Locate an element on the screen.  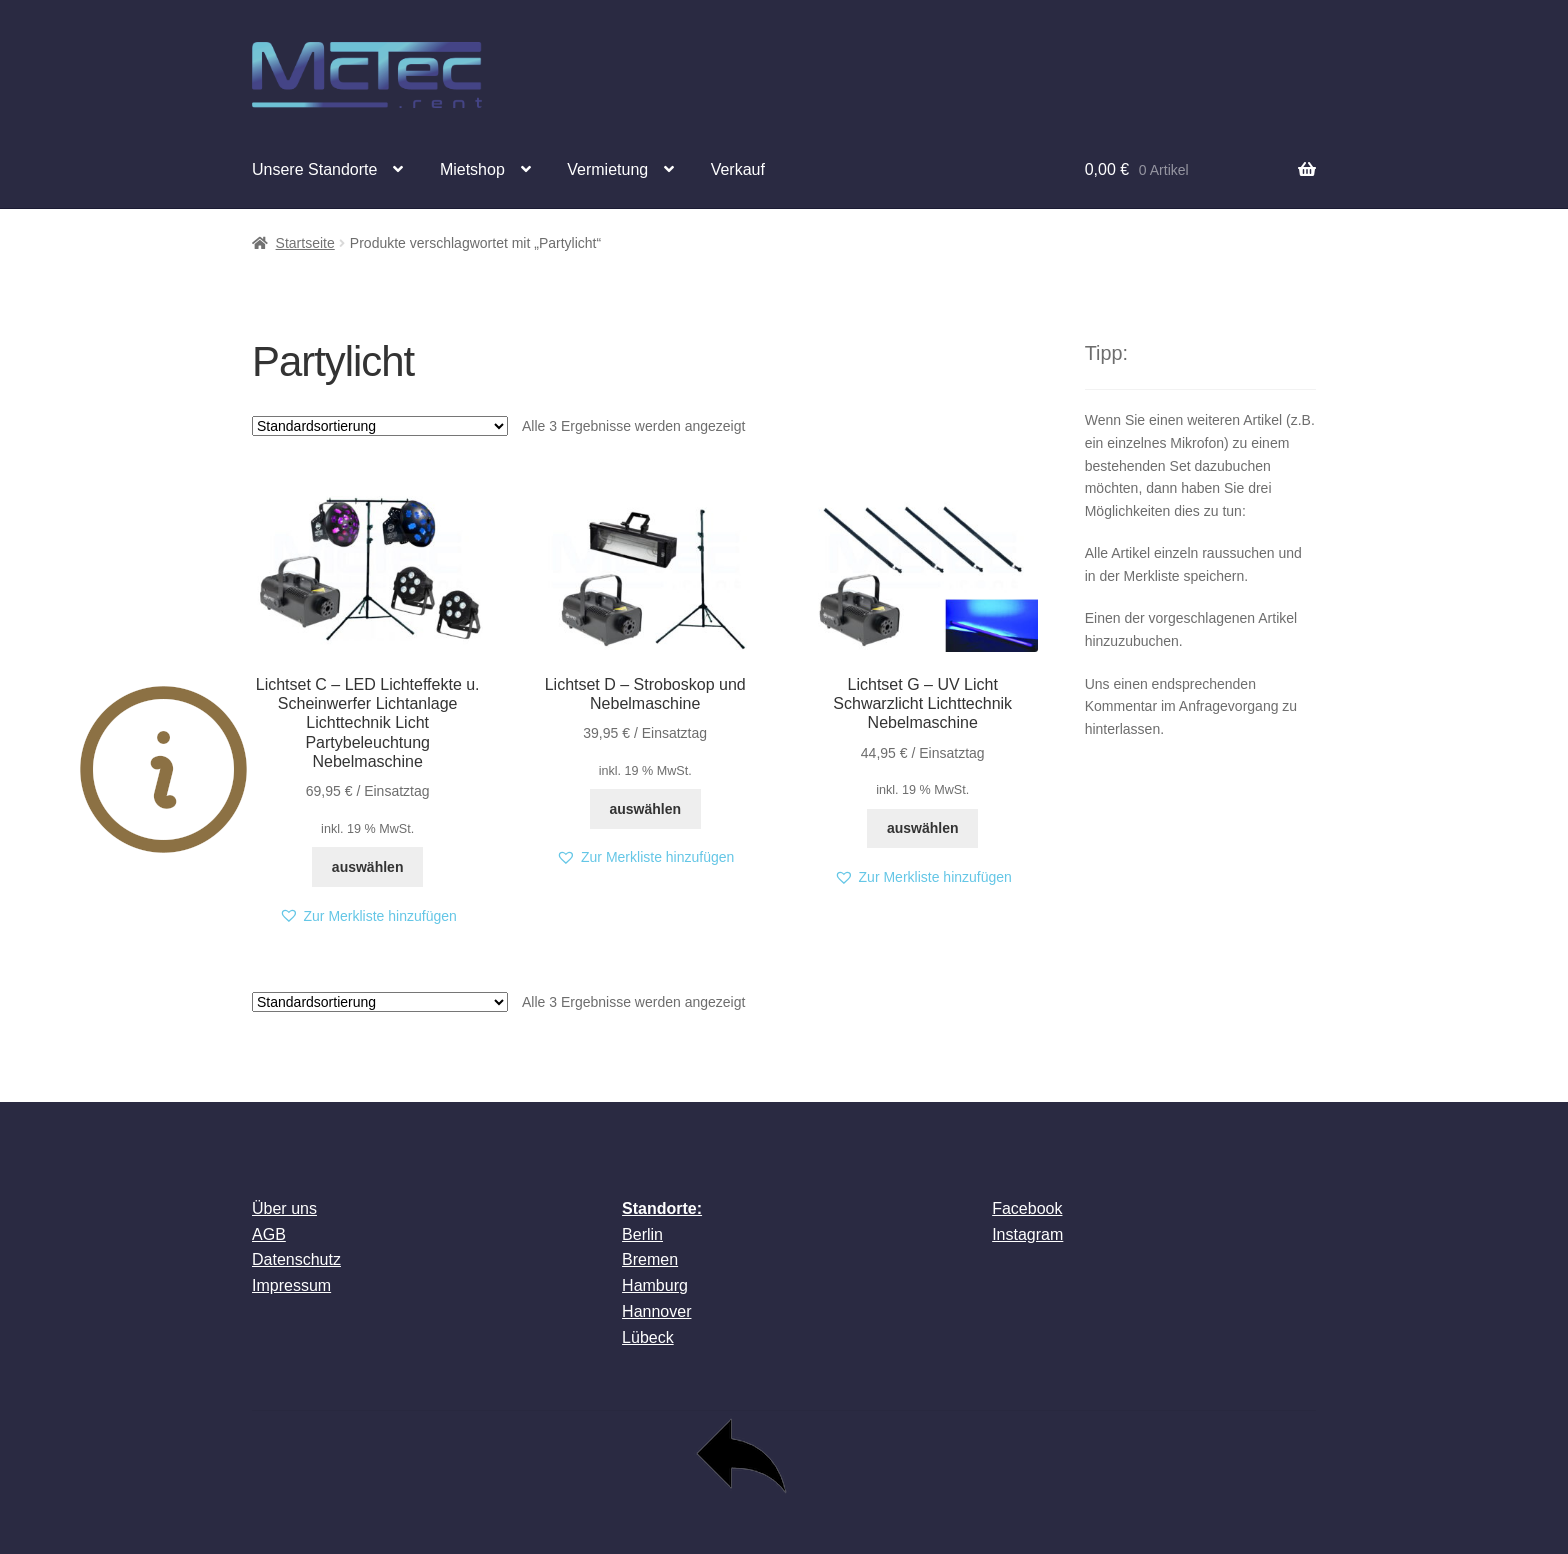
reply to a message or comment is located at coordinates (741, 1453).